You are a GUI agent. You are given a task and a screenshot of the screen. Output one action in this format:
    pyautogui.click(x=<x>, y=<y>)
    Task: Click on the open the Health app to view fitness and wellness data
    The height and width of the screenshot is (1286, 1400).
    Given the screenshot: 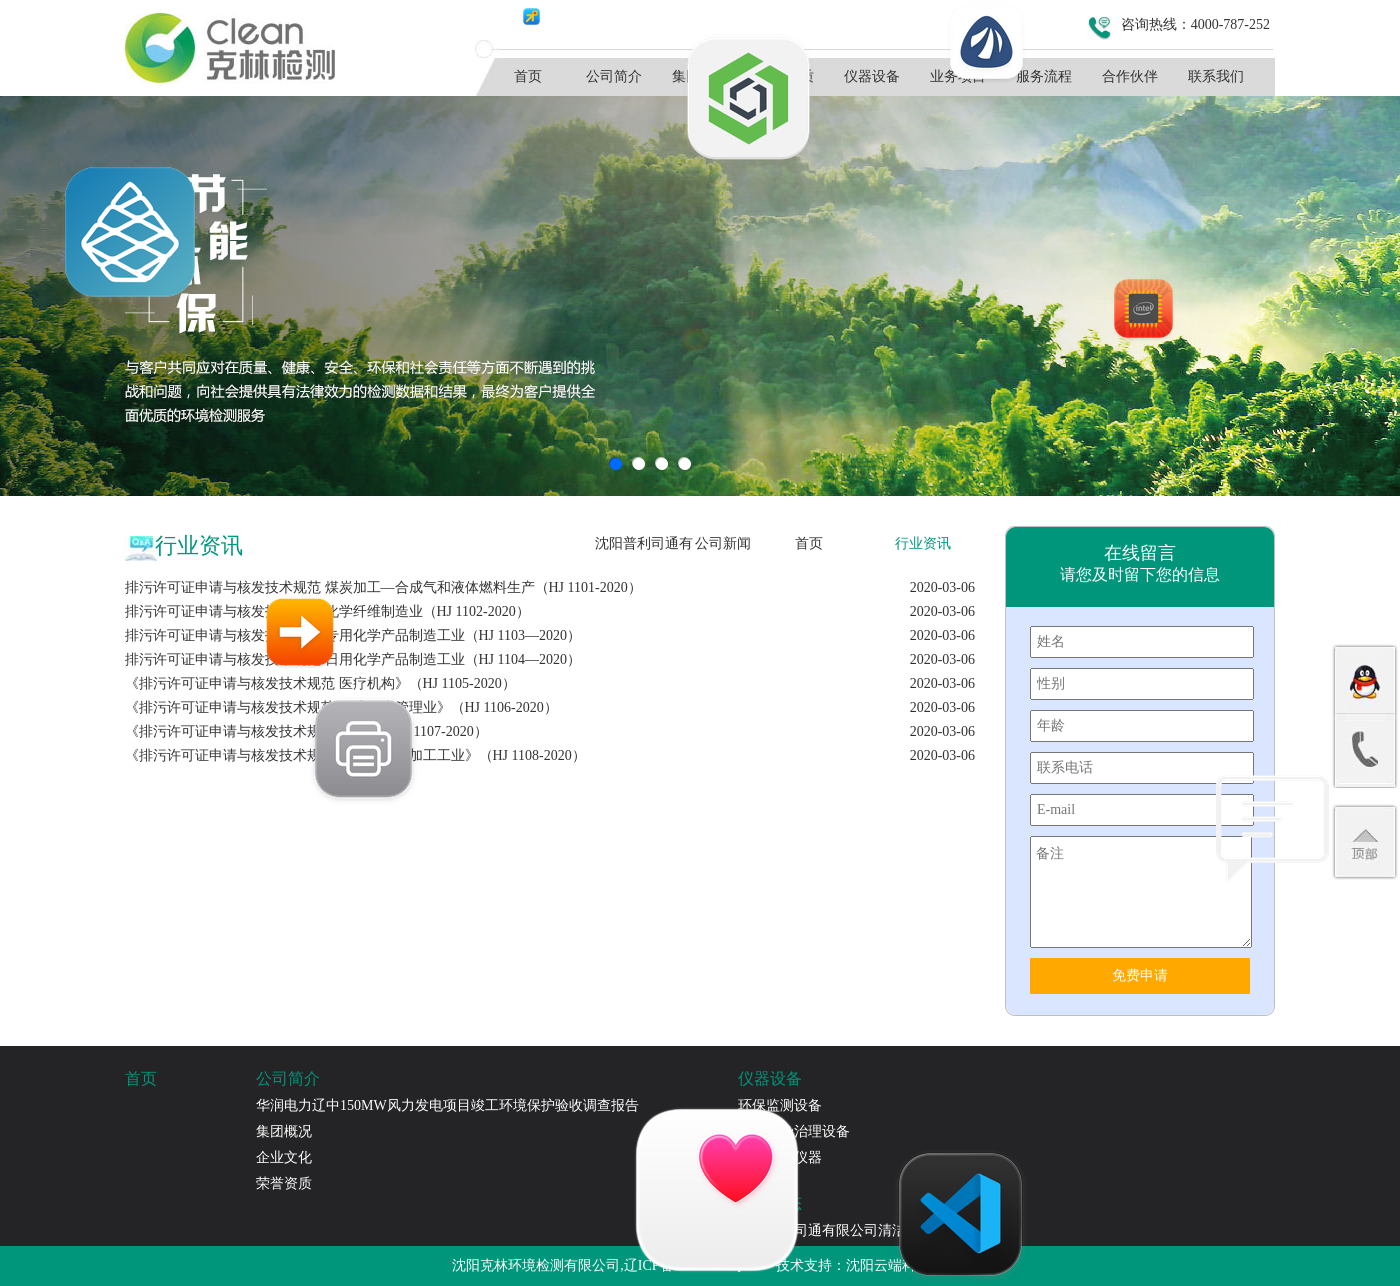 What is the action you would take?
    pyautogui.click(x=717, y=1190)
    